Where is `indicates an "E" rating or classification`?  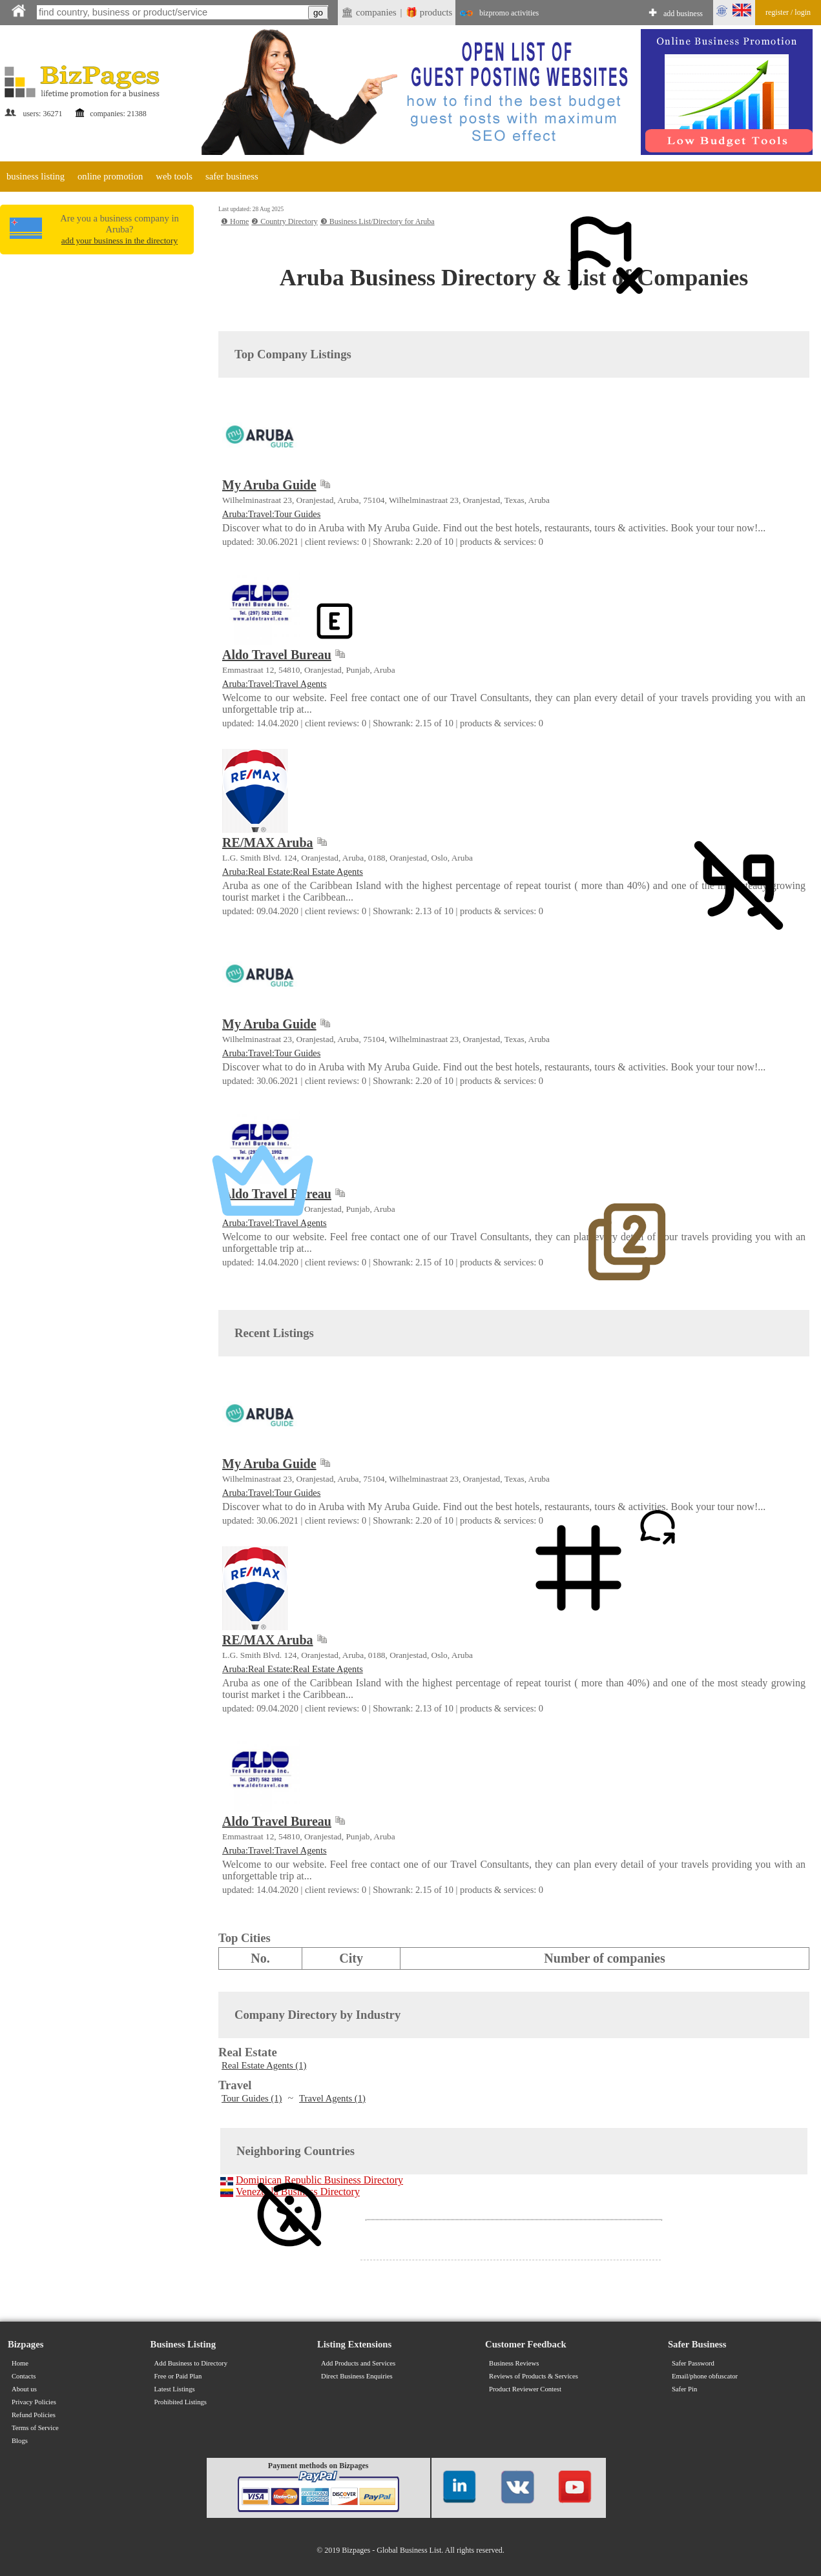 indicates an "E" rating or classification is located at coordinates (335, 621).